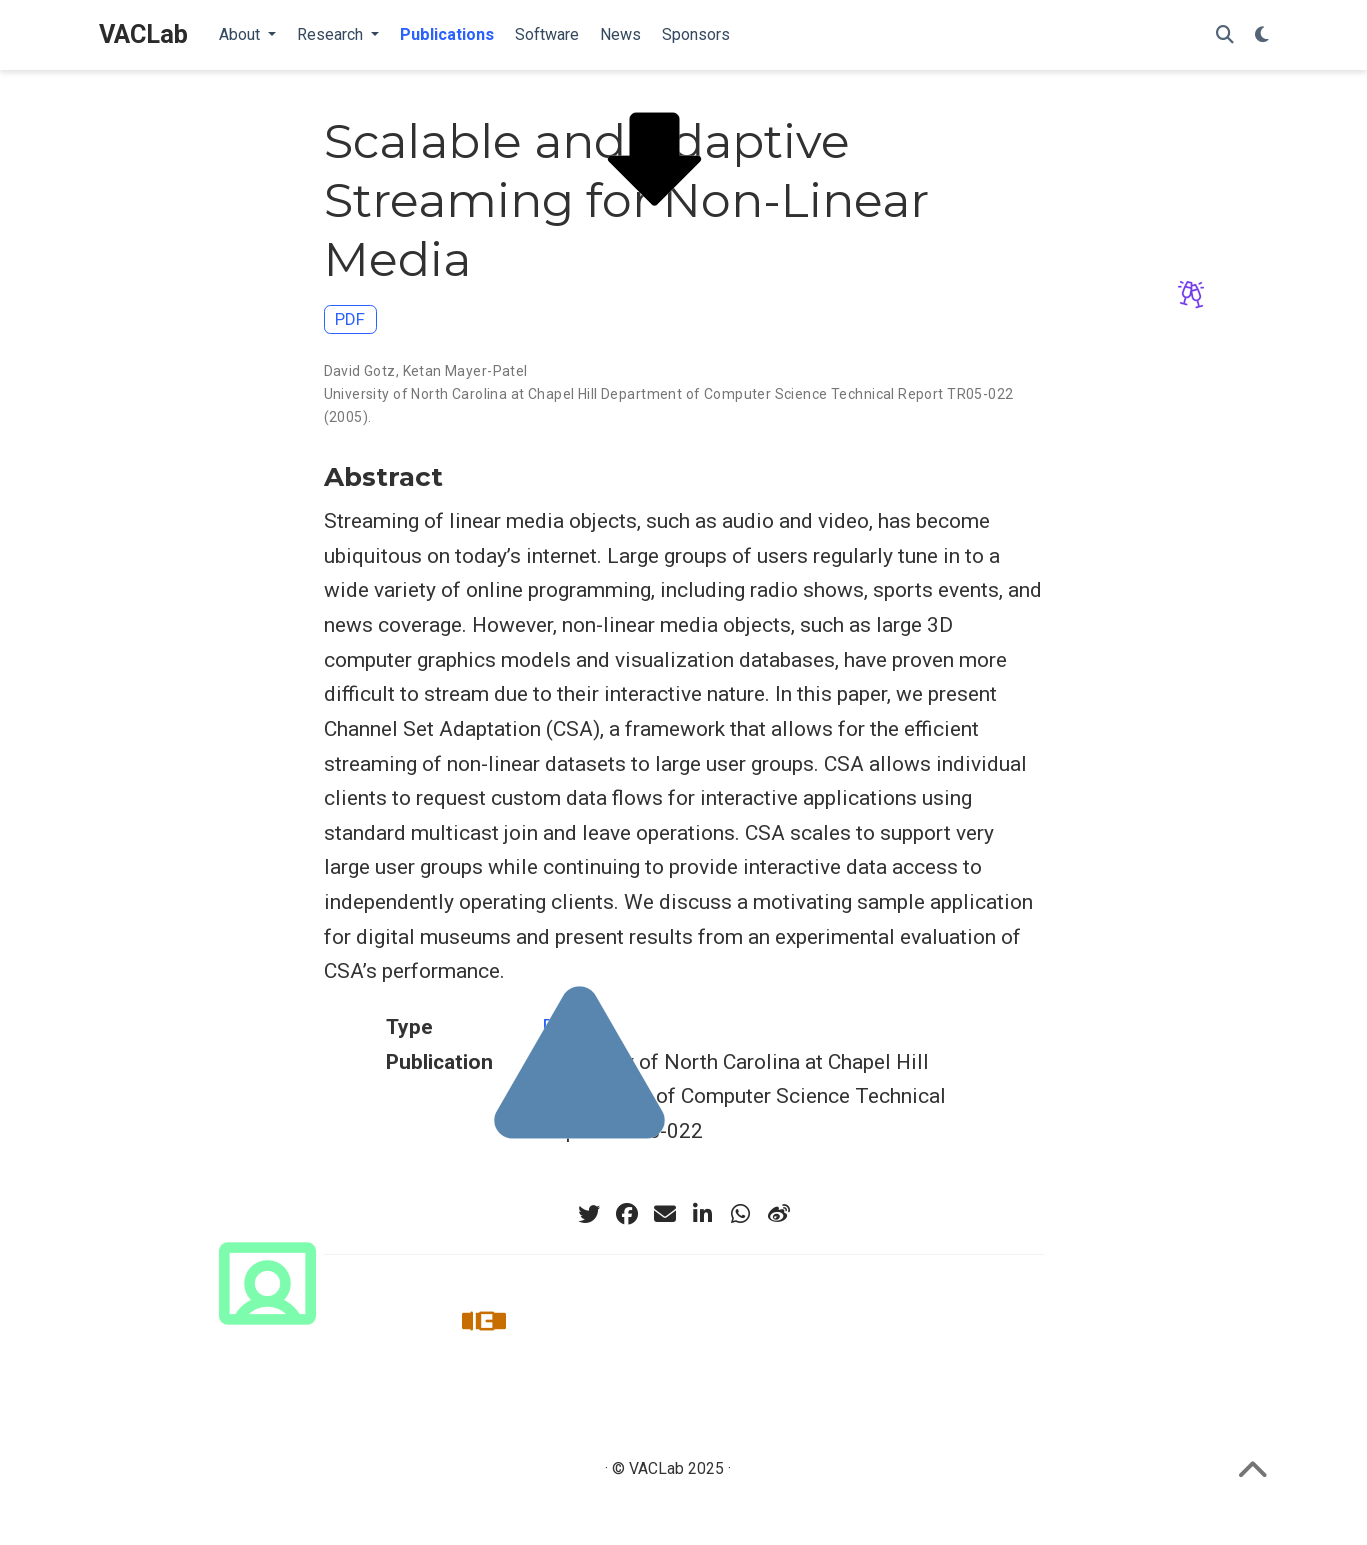 Image resolution: width=1367 pixels, height=1545 pixels. I want to click on download a file or content, so click(654, 155).